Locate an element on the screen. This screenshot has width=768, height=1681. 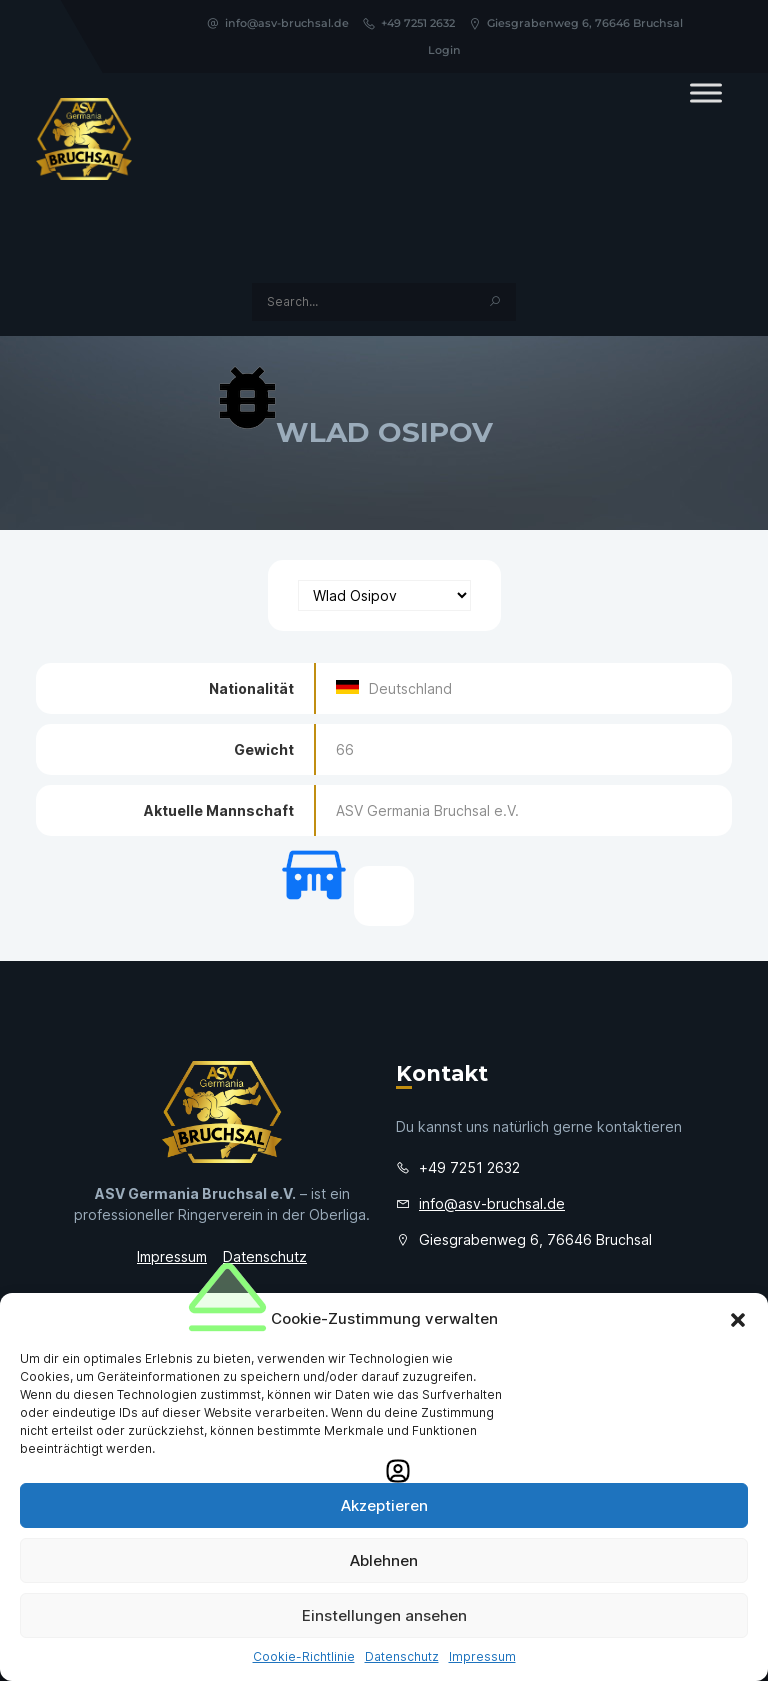
view user profile is located at coordinates (398, 1471).